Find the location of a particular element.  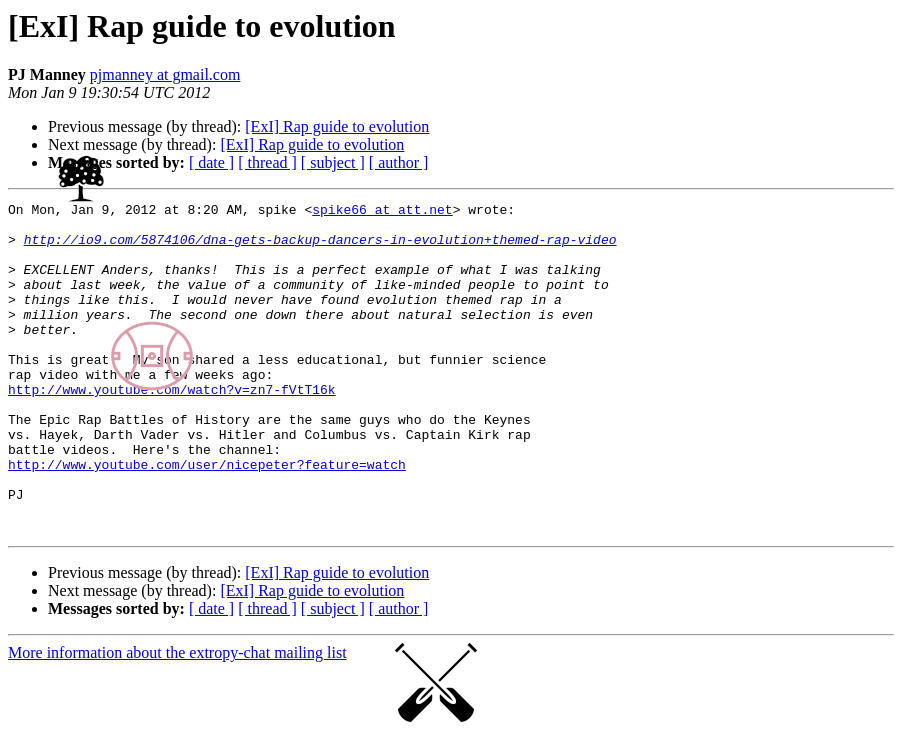

access water sports or kayaking activities is located at coordinates (436, 684).